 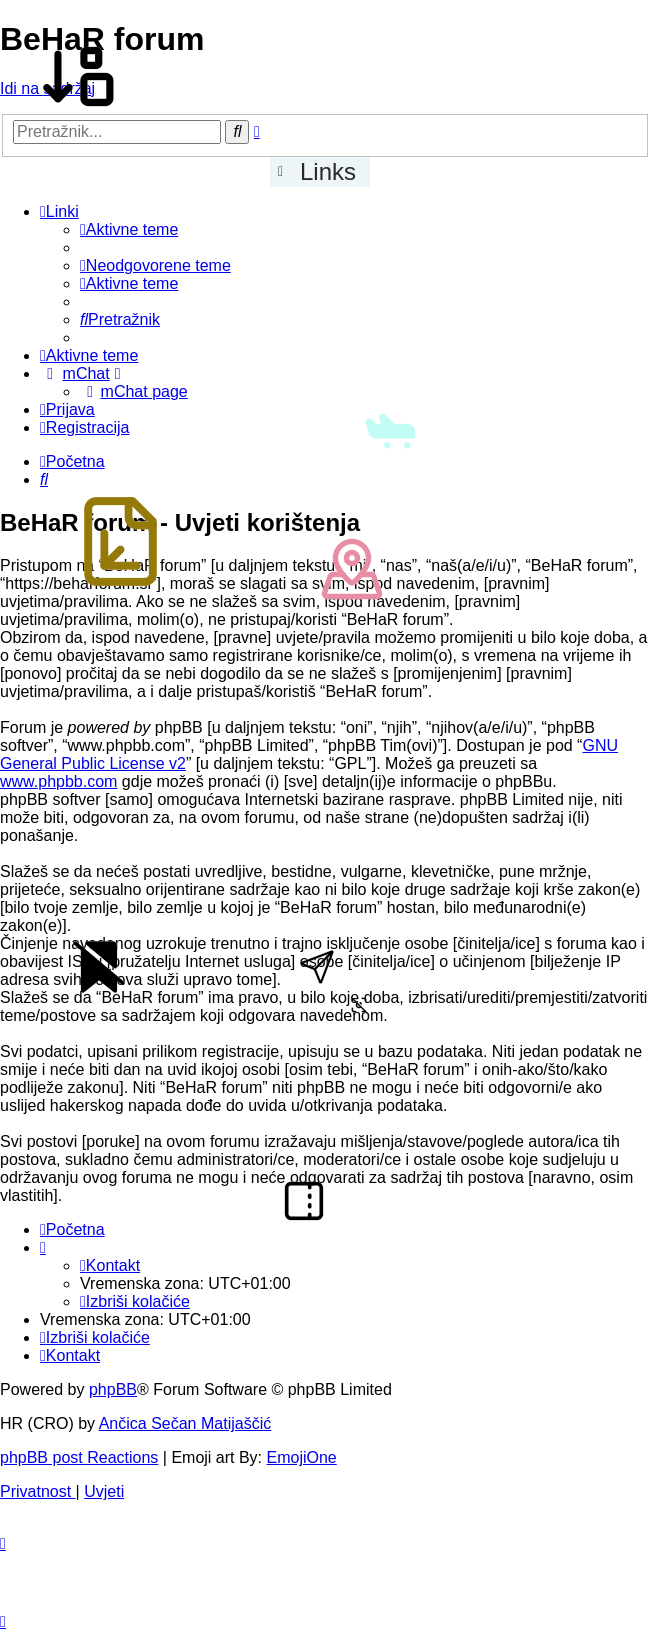 I want to click on toggle optional right sidebar panel, so click(x=304, y=1201).